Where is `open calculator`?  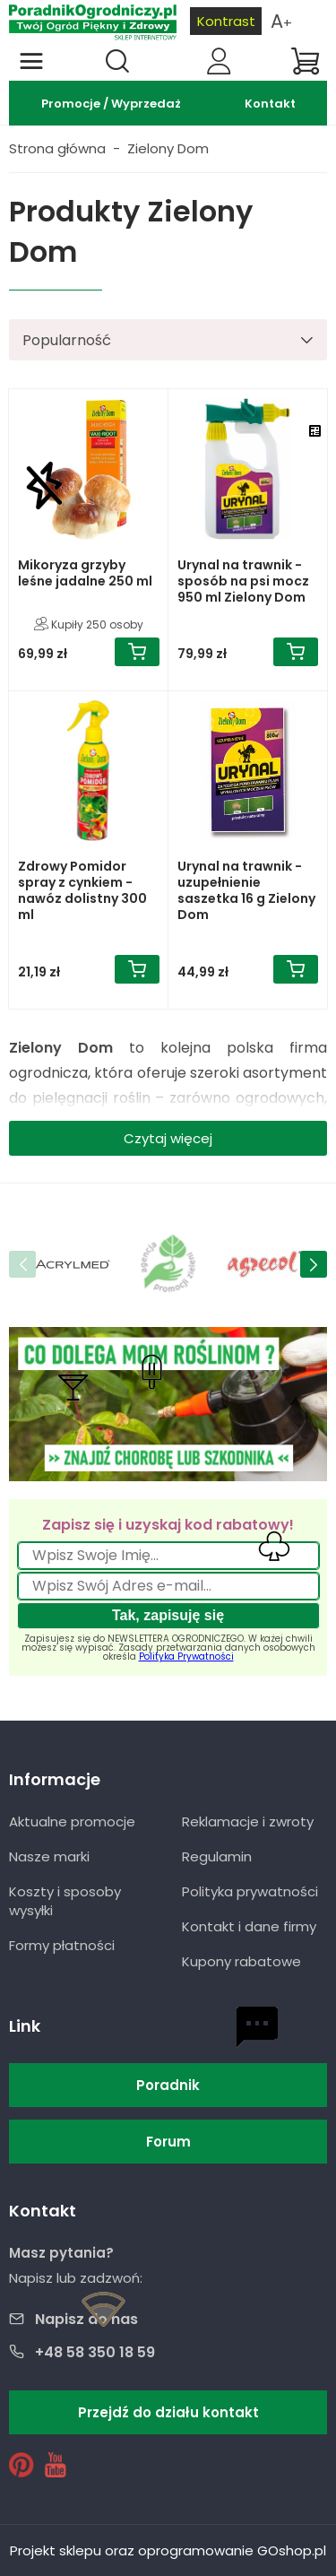
open calculator is located at coordinates (314, 430).